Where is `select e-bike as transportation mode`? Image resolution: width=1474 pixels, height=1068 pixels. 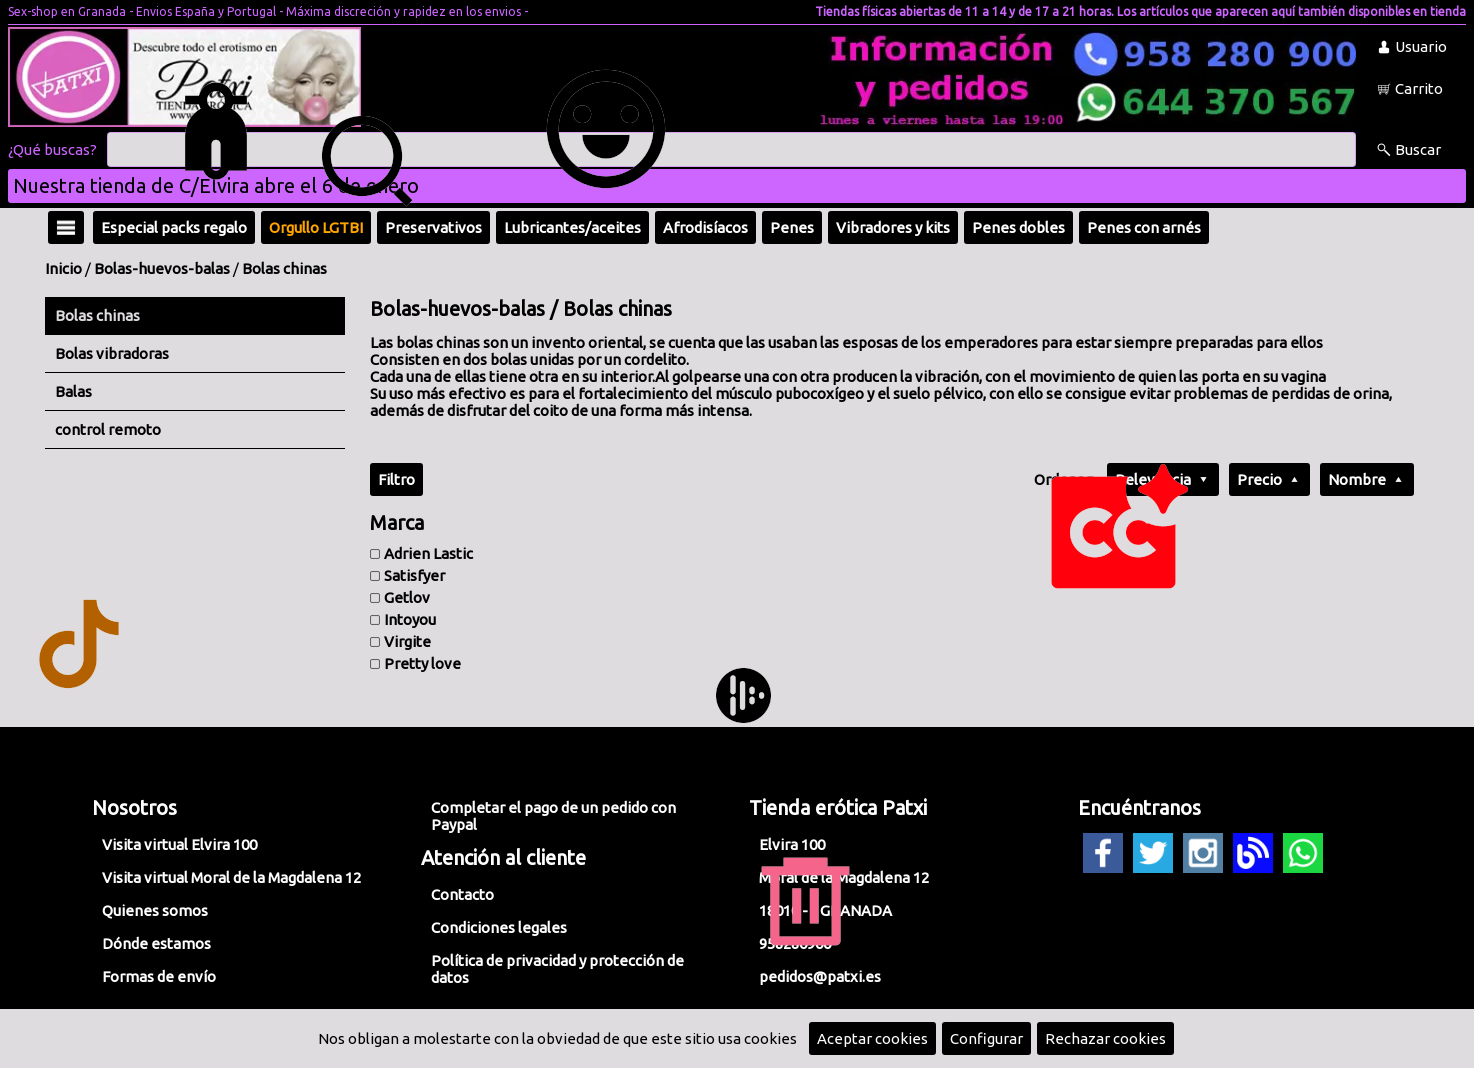
select e-bike as transportation mode is located at coordinates (216, 131).